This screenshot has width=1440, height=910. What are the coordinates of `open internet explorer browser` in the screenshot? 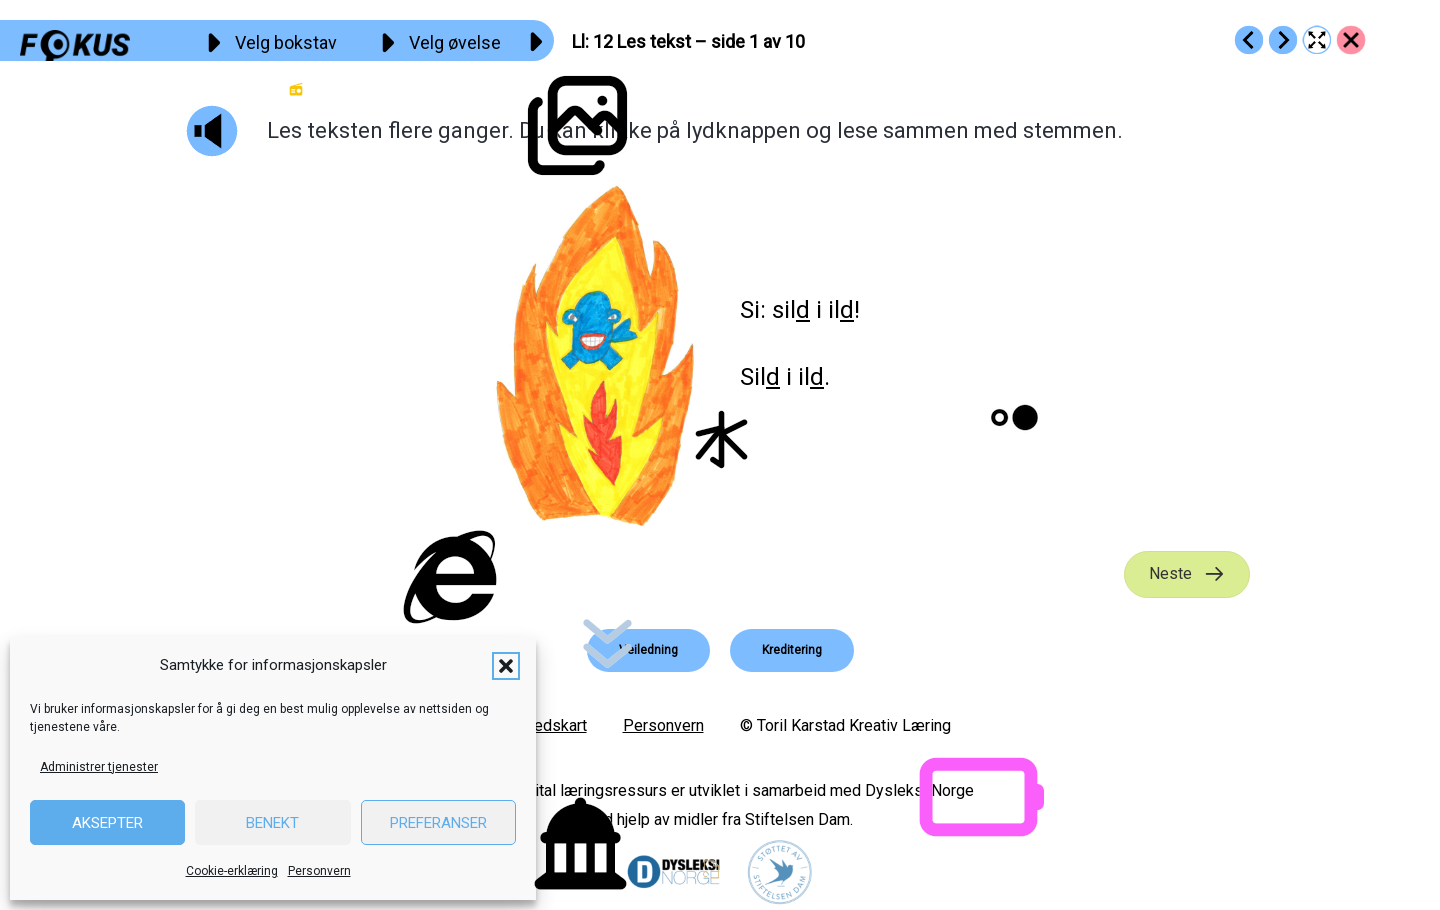 It's located at (450, 577).